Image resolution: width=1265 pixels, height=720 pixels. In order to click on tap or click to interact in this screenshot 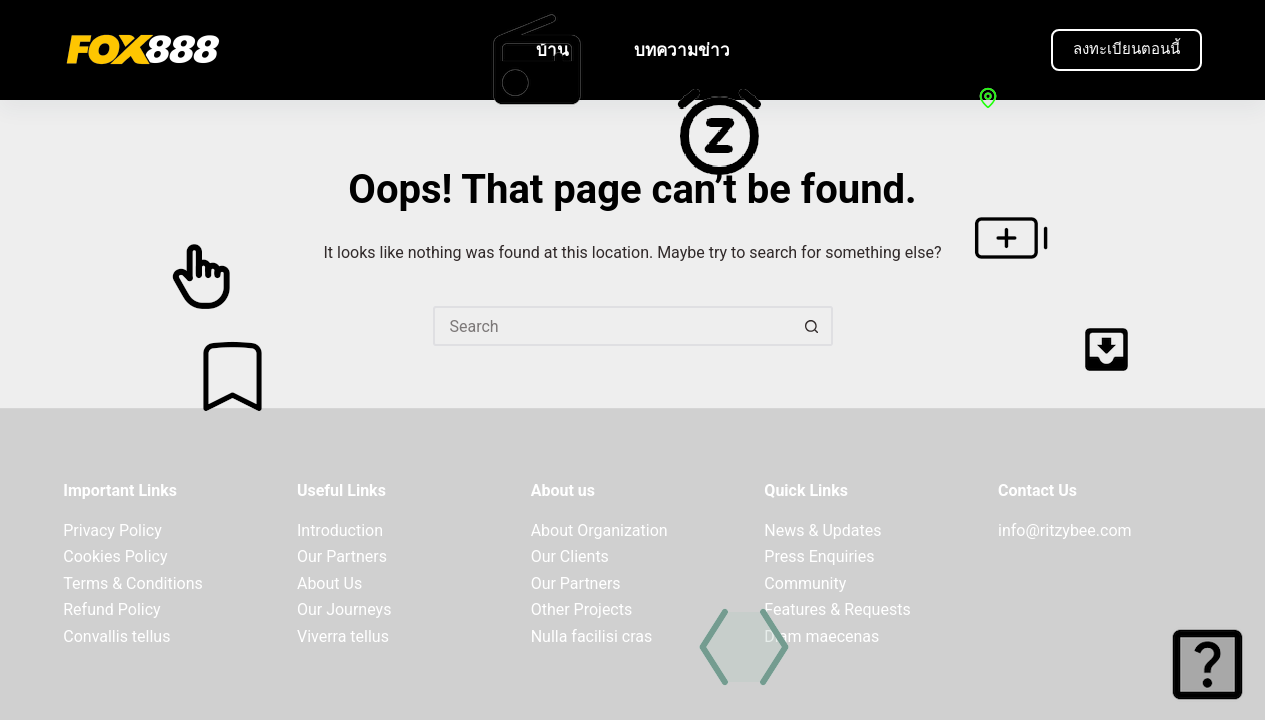, I will do `click(202, 275)`.